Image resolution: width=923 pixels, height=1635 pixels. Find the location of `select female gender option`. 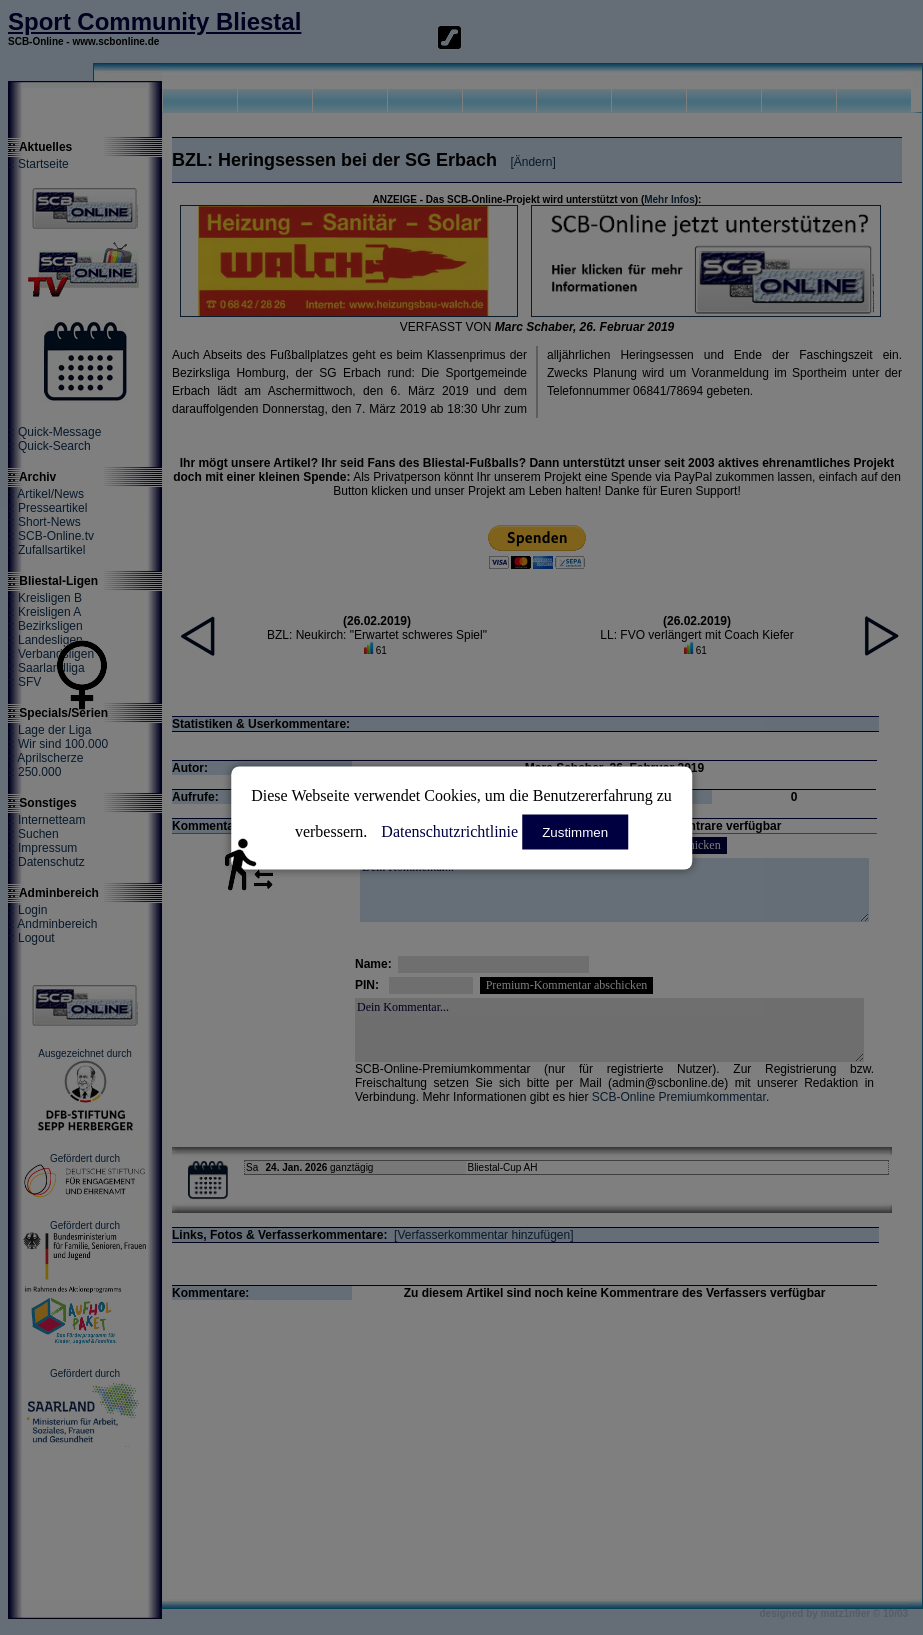

select female gender option is located at coordinates (82, 675).